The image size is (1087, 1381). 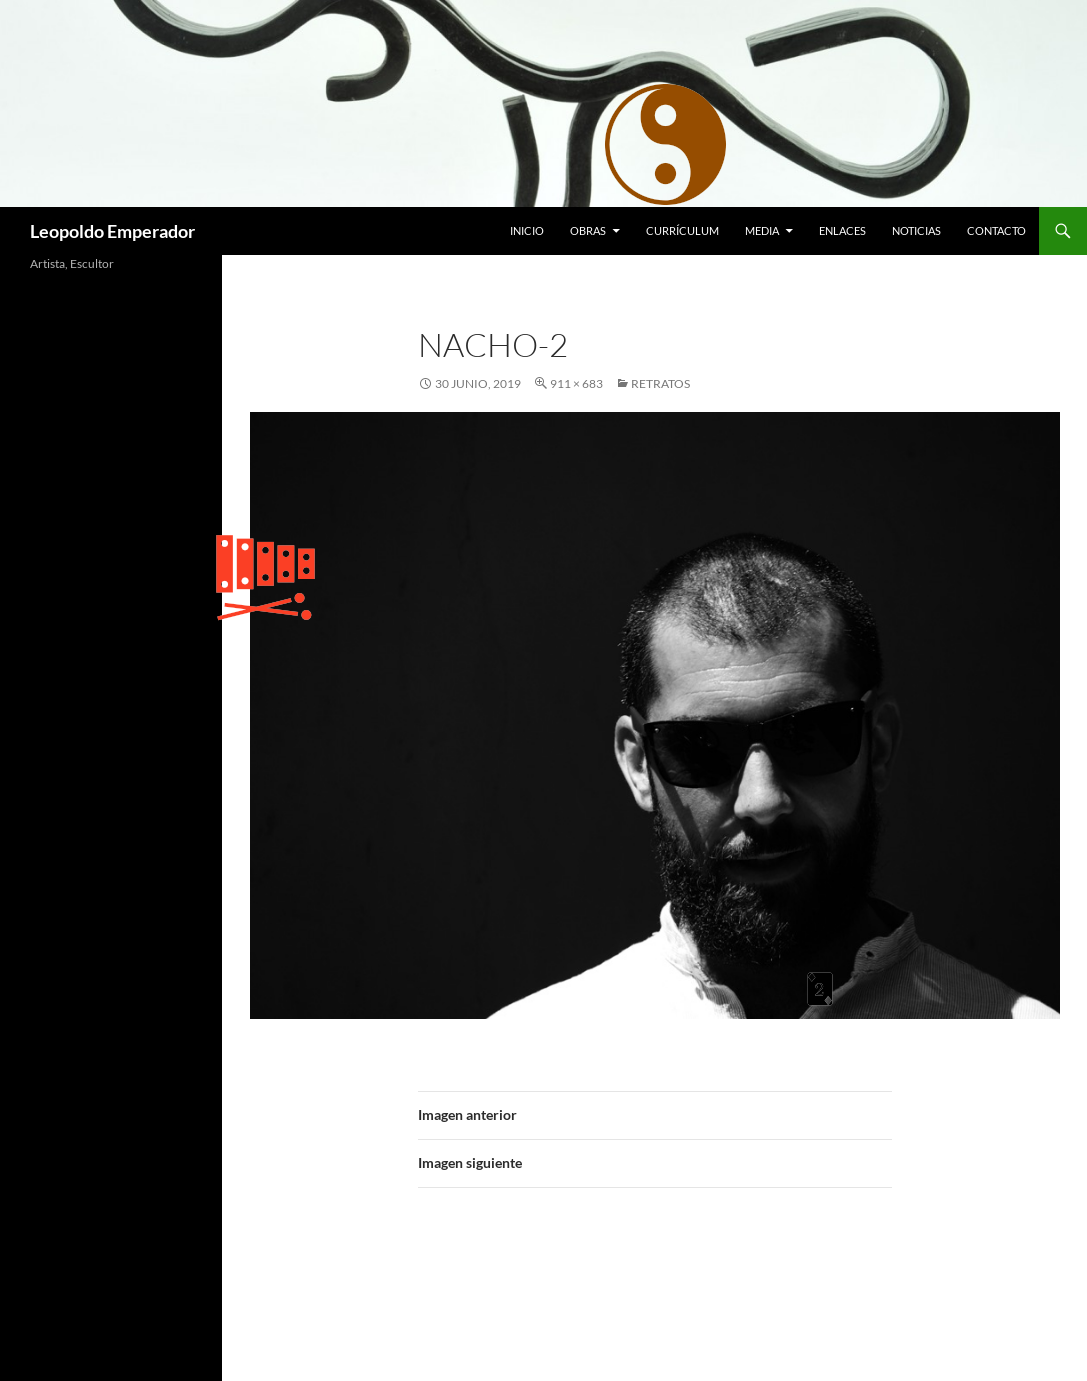 What do you see at coordinates (665, 144) in the screenshot?
I see `toggle balance or harmony settings` at bounding box center [665, 144].